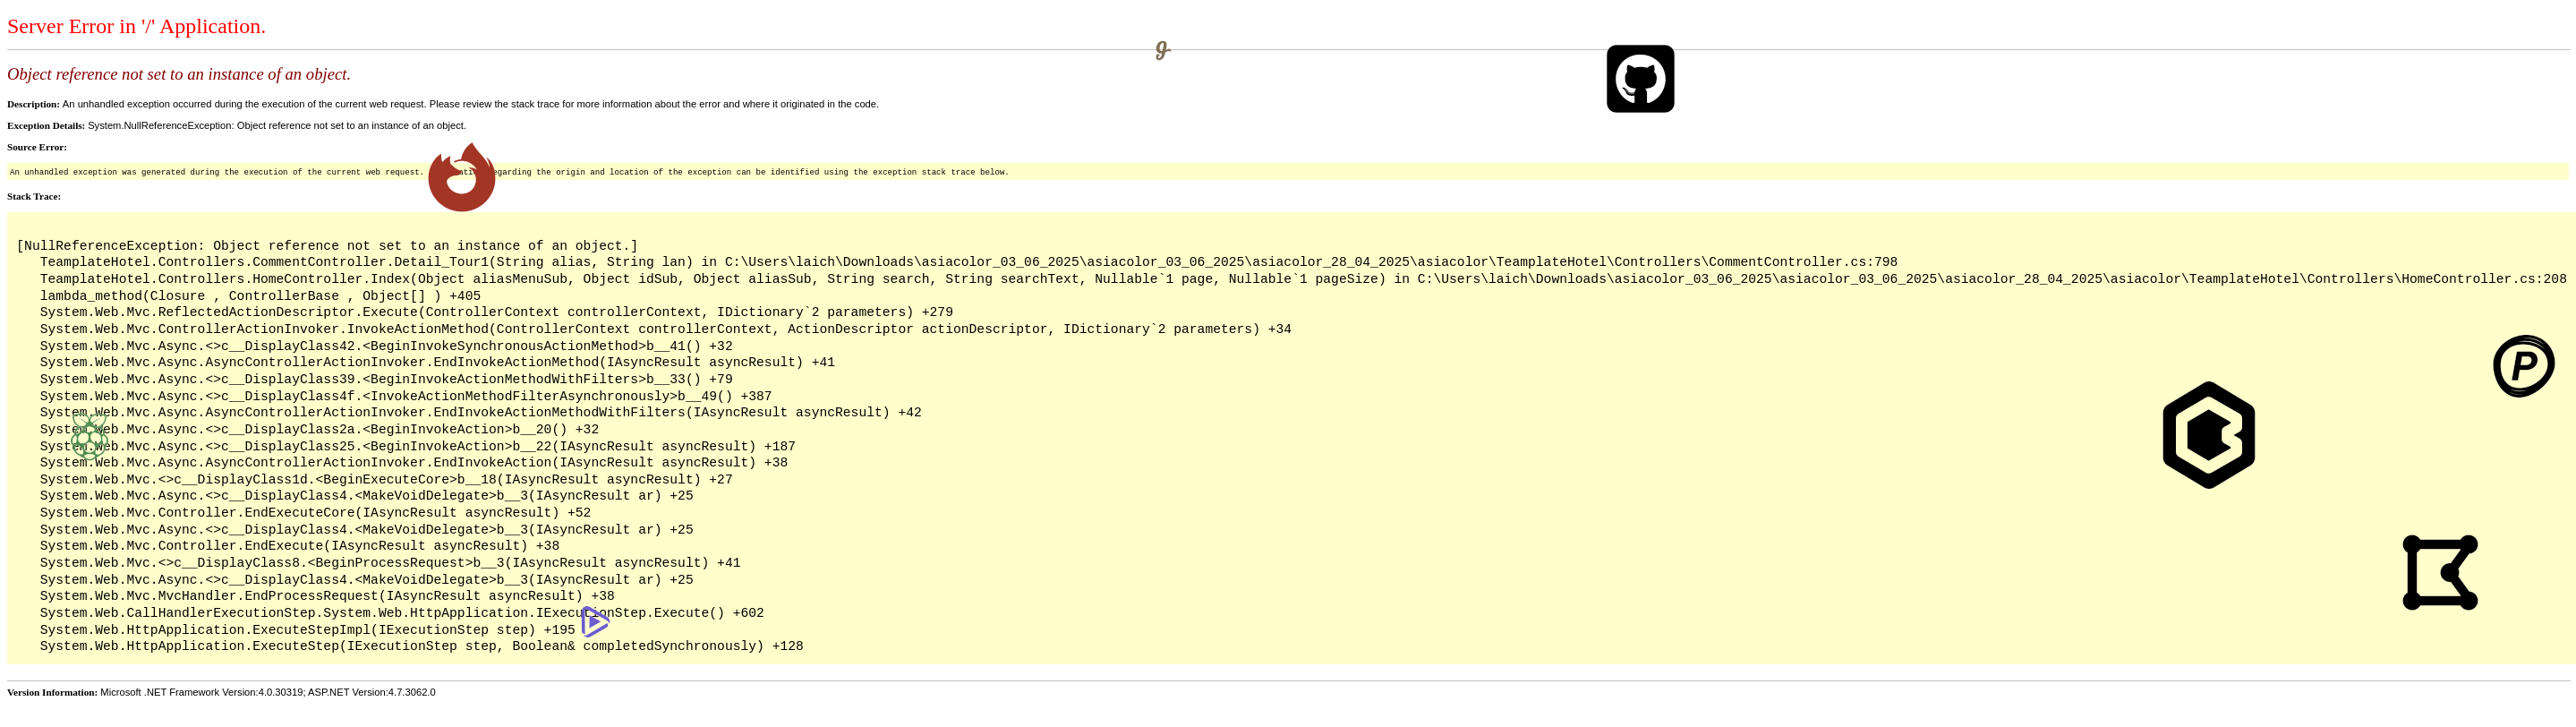  What do you see at coordinates (90, 437) in the screenshot?
I see `raspberry pi brand logo` at bounding box center [90, 437].